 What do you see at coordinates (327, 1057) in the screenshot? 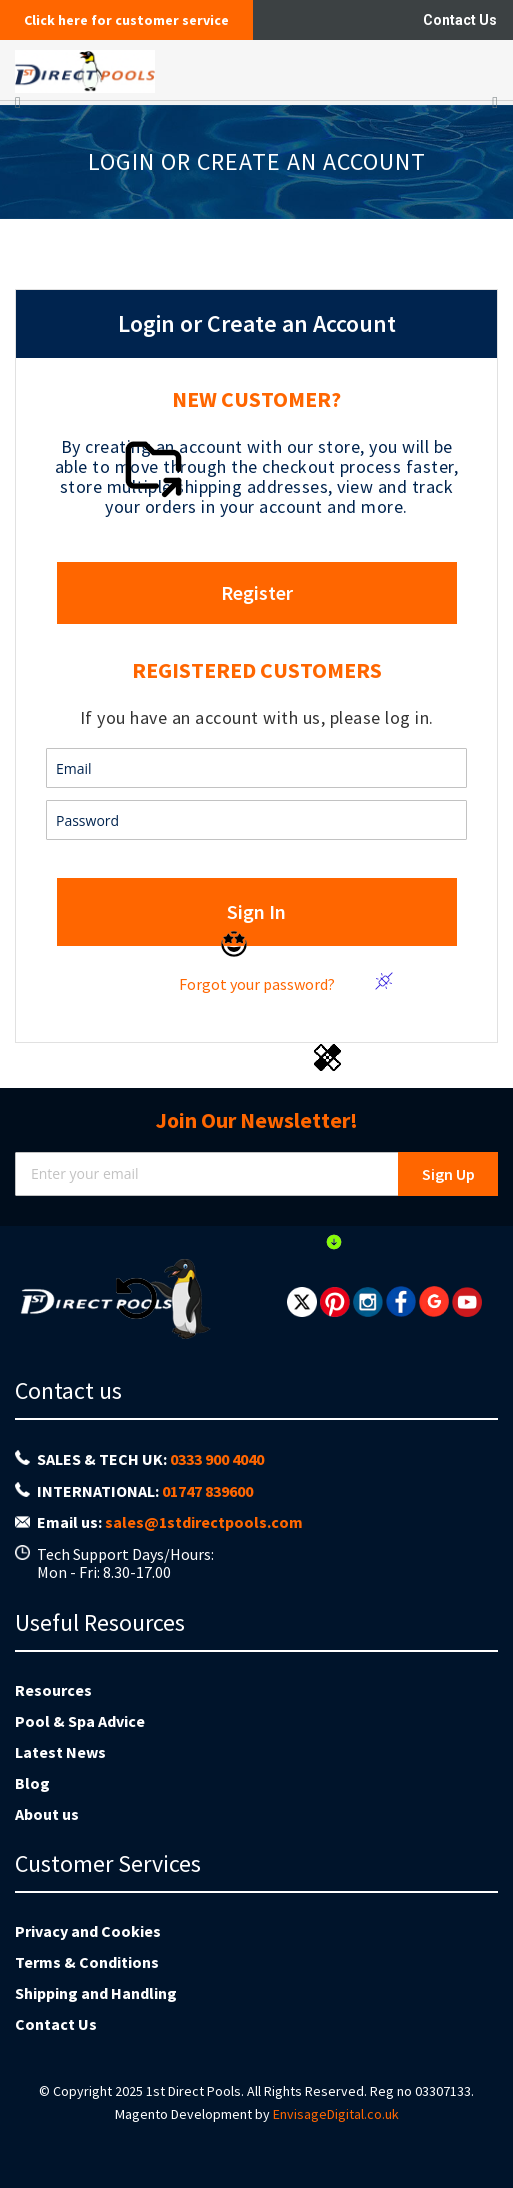
I see `apply healing or spot removal tool` at bounding box center [327, 1057].